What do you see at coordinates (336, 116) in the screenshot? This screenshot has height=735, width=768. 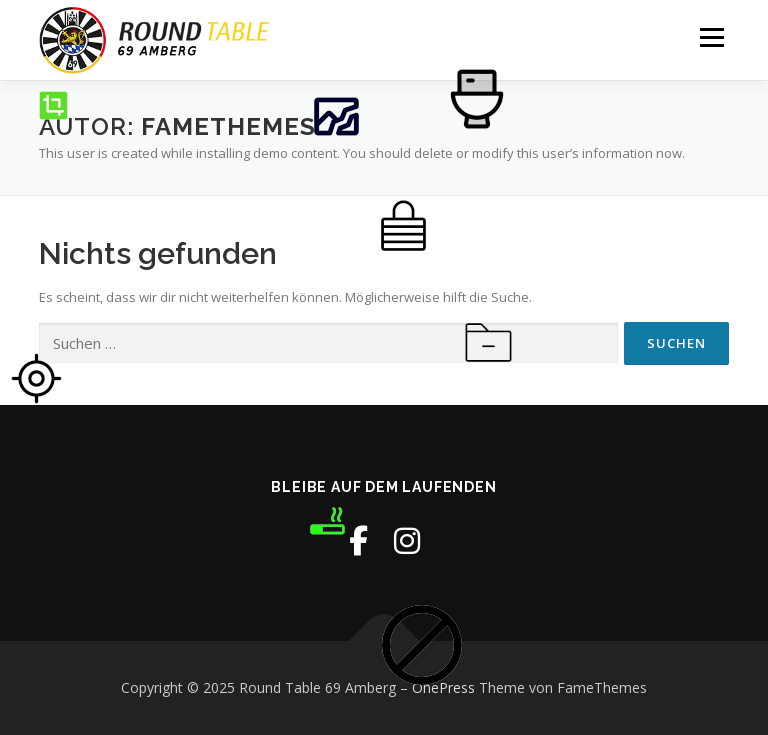 I see `indicates a broken or corrupted image file` at bounding box center [336, 116].